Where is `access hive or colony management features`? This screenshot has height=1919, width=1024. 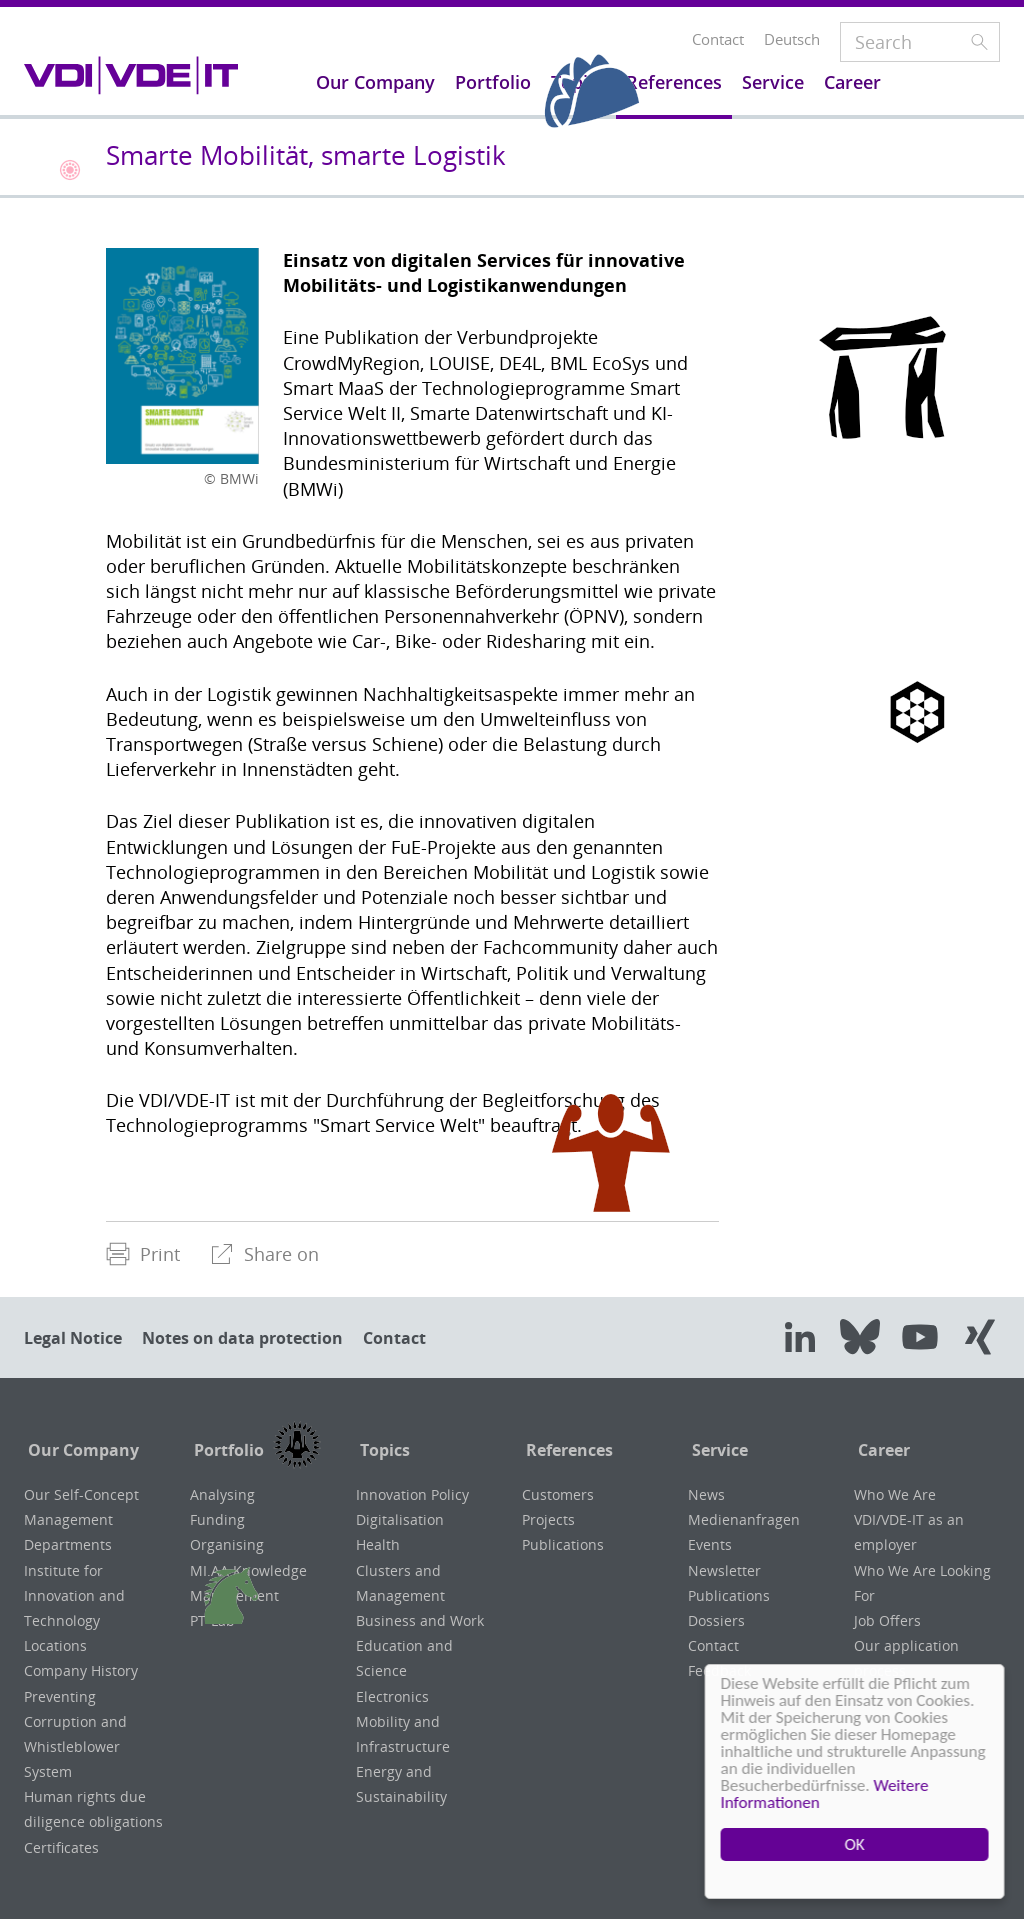 access hive or colony management features is located at coordinates (918, 712).